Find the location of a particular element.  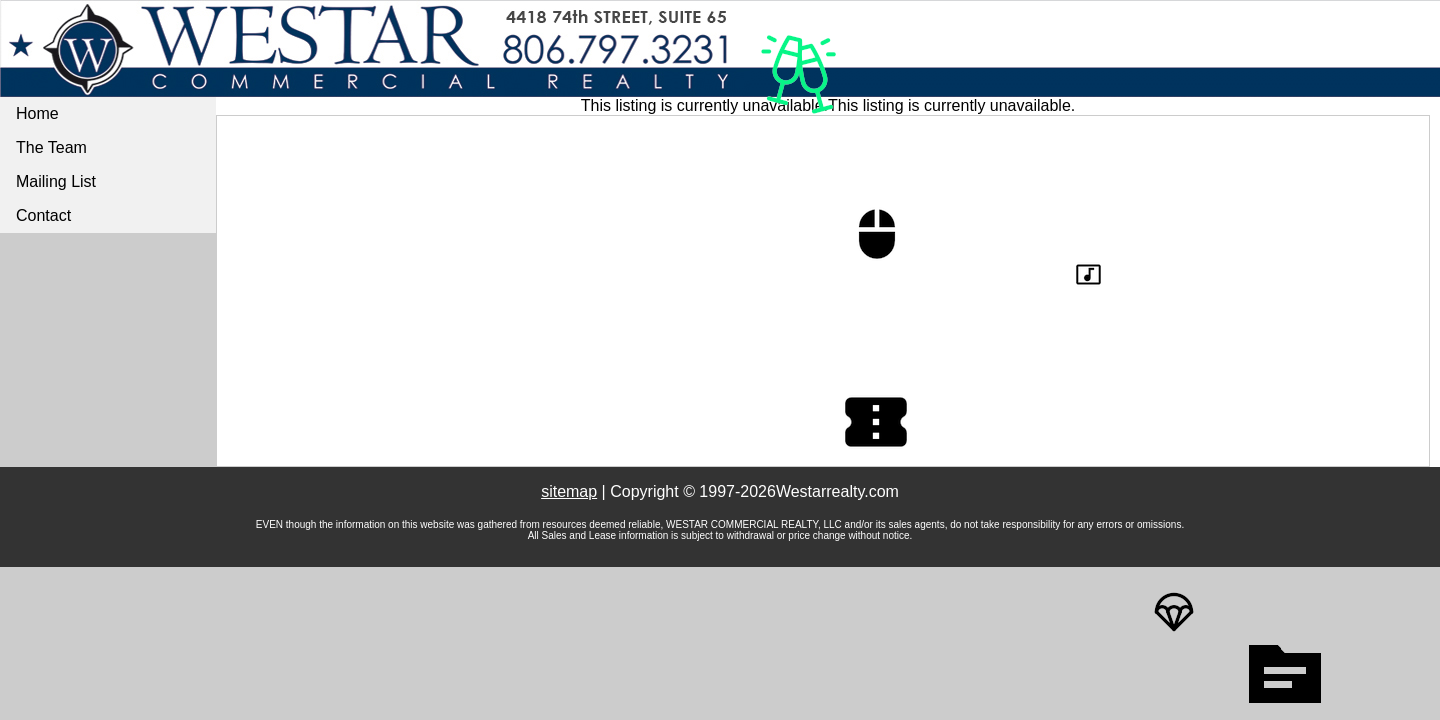

access emergency or backup support options is located at coordinates (1174, 612).